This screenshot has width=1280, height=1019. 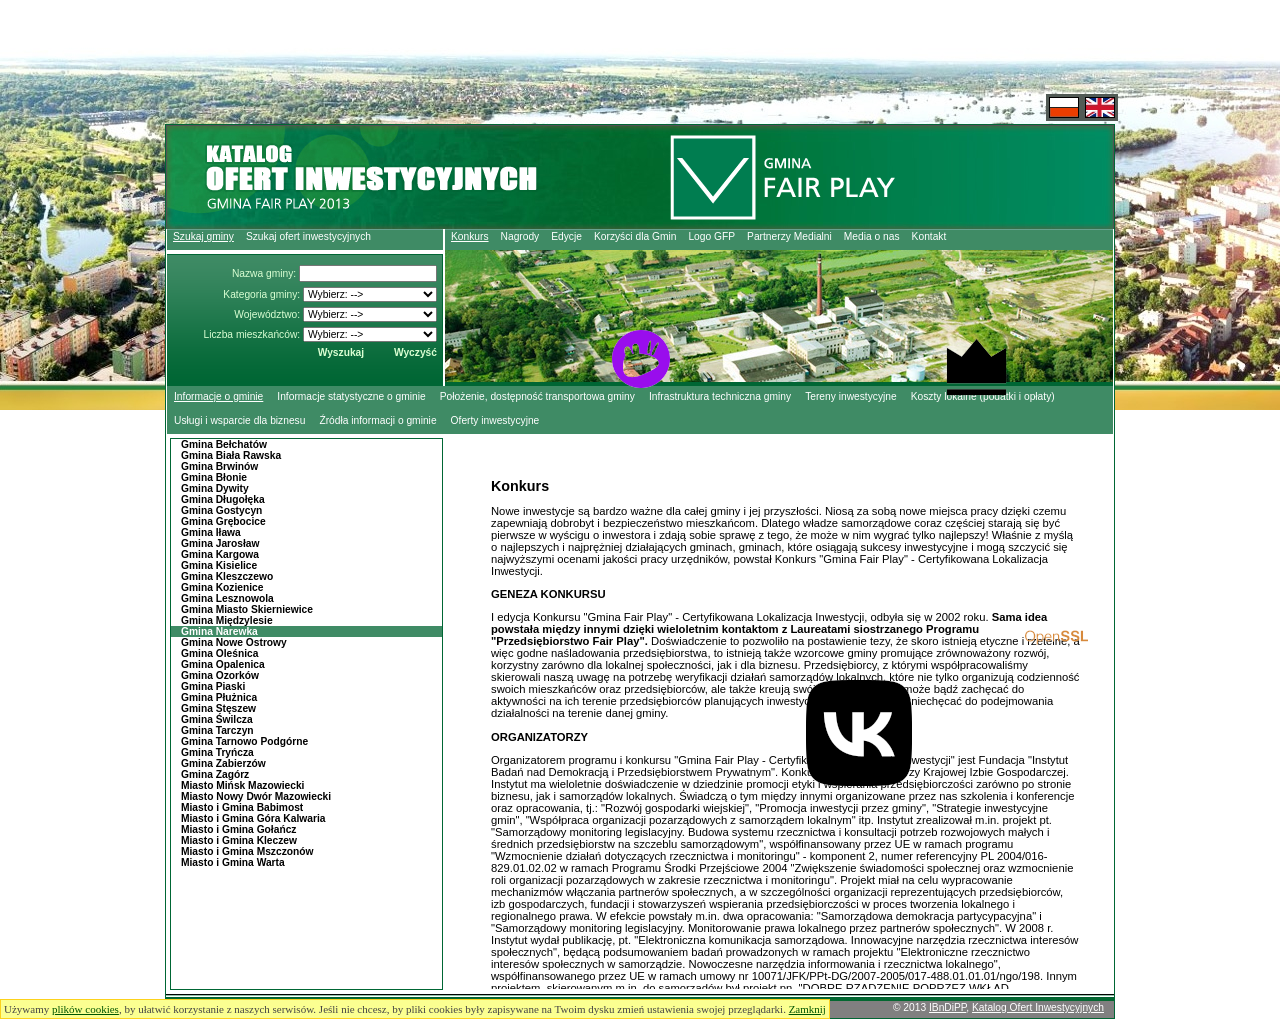 What do you see at coordinates (1056, 637) in the screenshot?
I see `OpenSSL cryptography library logo` at bounding box center [1056, 637].